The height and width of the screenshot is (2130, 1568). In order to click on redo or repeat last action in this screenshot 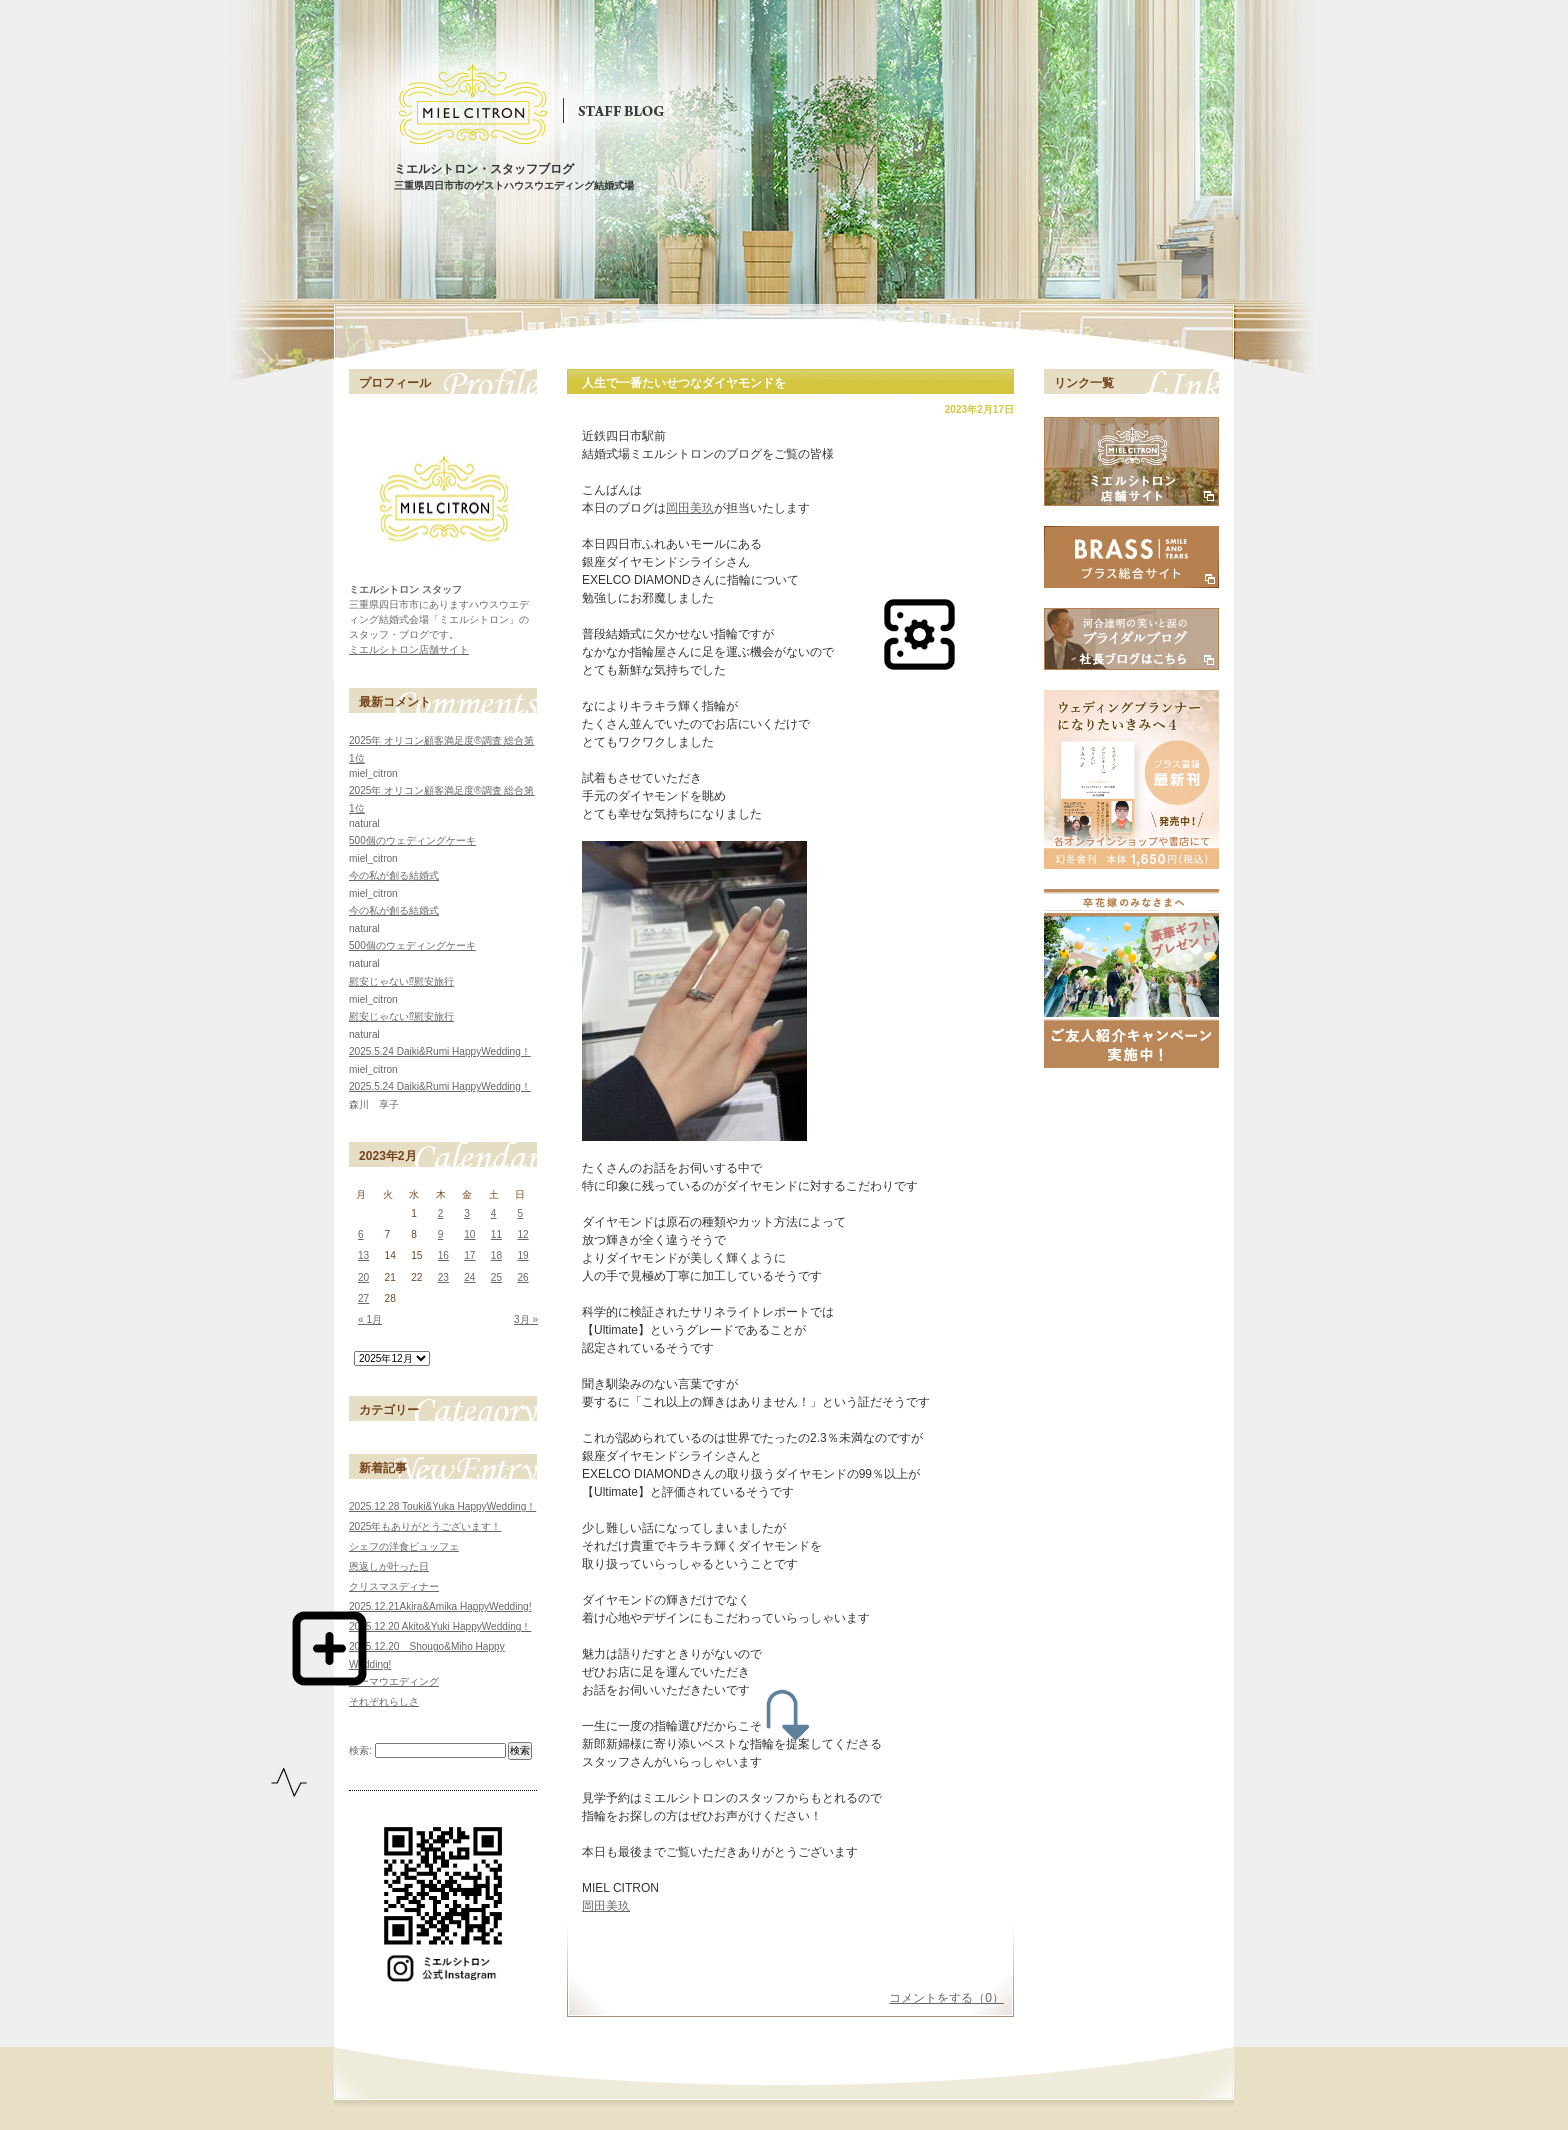, I will do `click(786, 1715)`.